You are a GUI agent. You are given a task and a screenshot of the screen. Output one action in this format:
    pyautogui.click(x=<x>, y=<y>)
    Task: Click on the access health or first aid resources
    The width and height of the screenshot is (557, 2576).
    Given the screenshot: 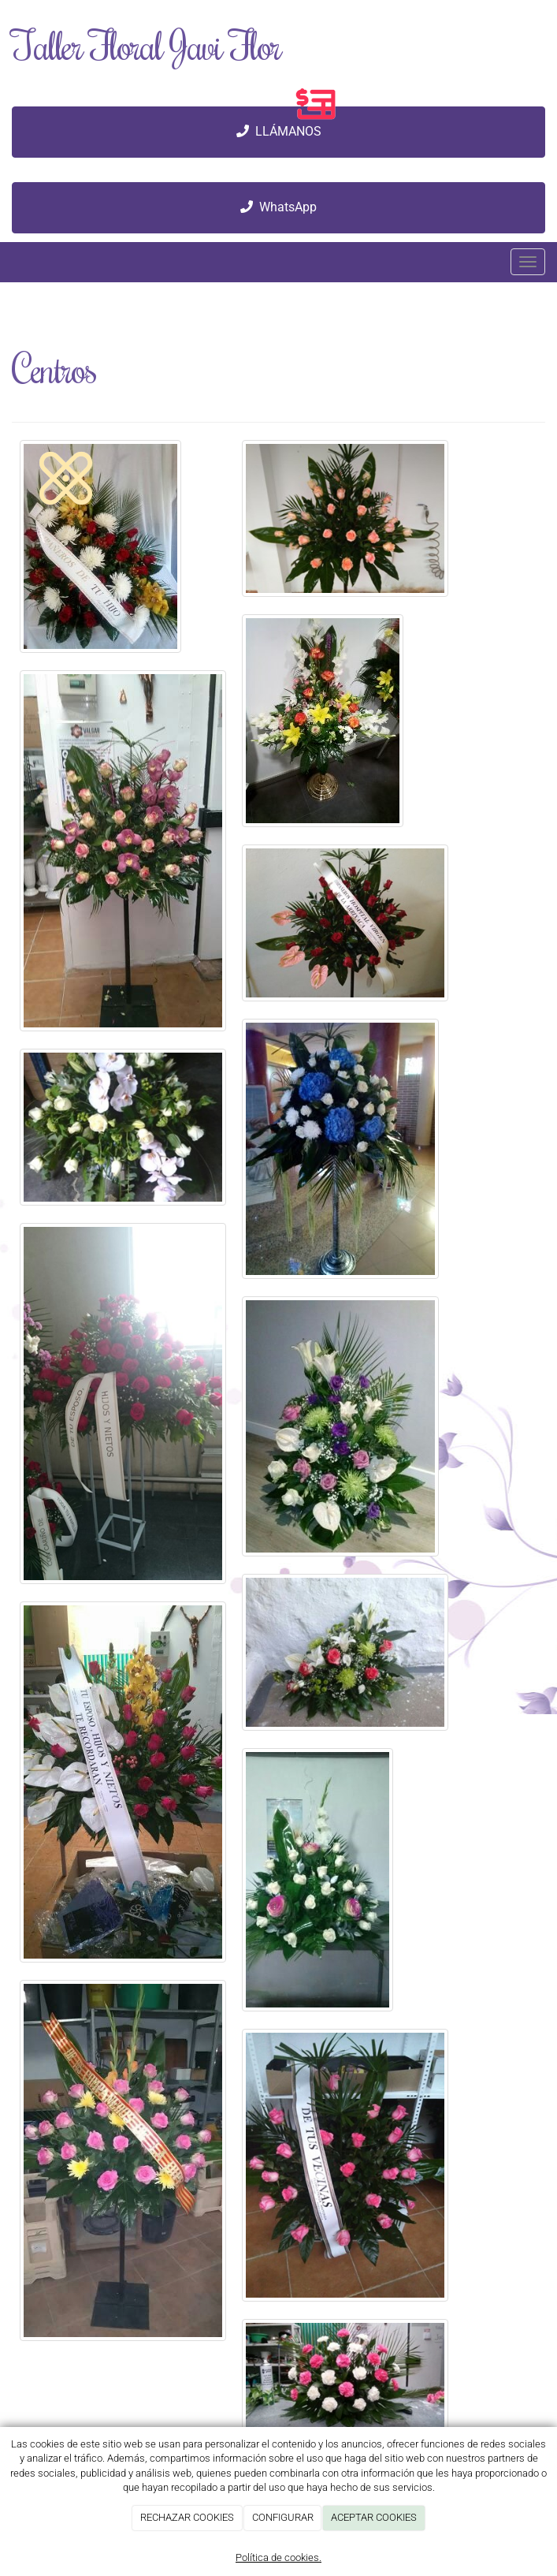 What is the action you would take?
    pyautogui.click(x=65, y=478)
    